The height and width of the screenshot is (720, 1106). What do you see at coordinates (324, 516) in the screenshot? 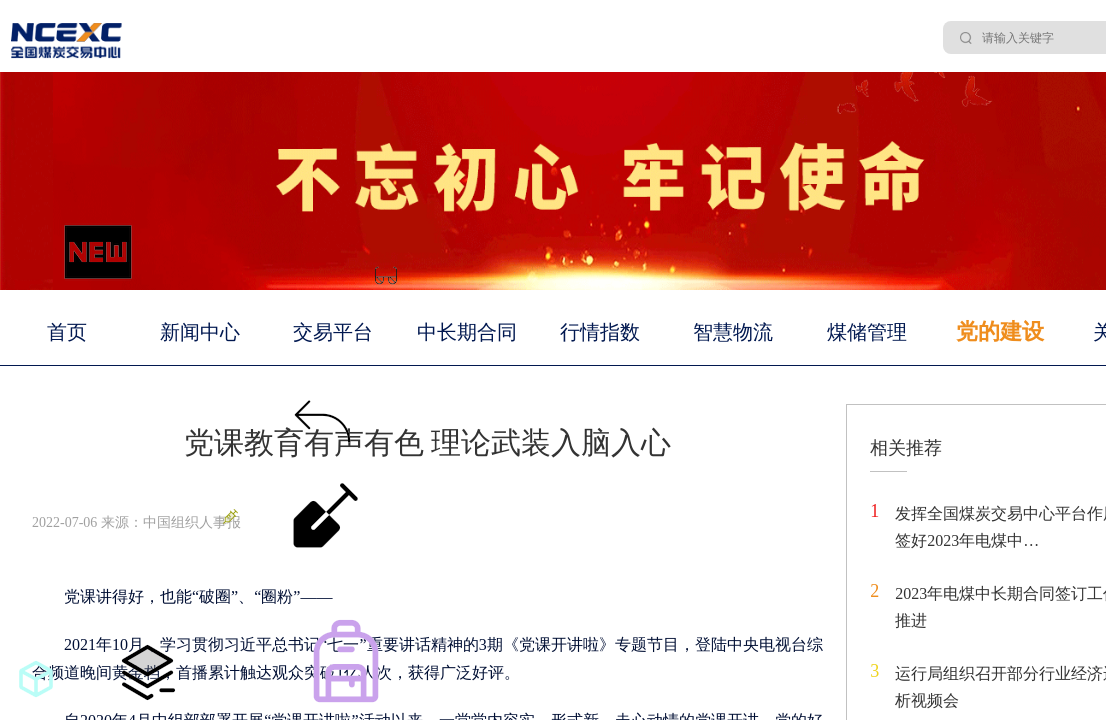
I see `gardening or landscaping tools` at bounding box center [324, 516].